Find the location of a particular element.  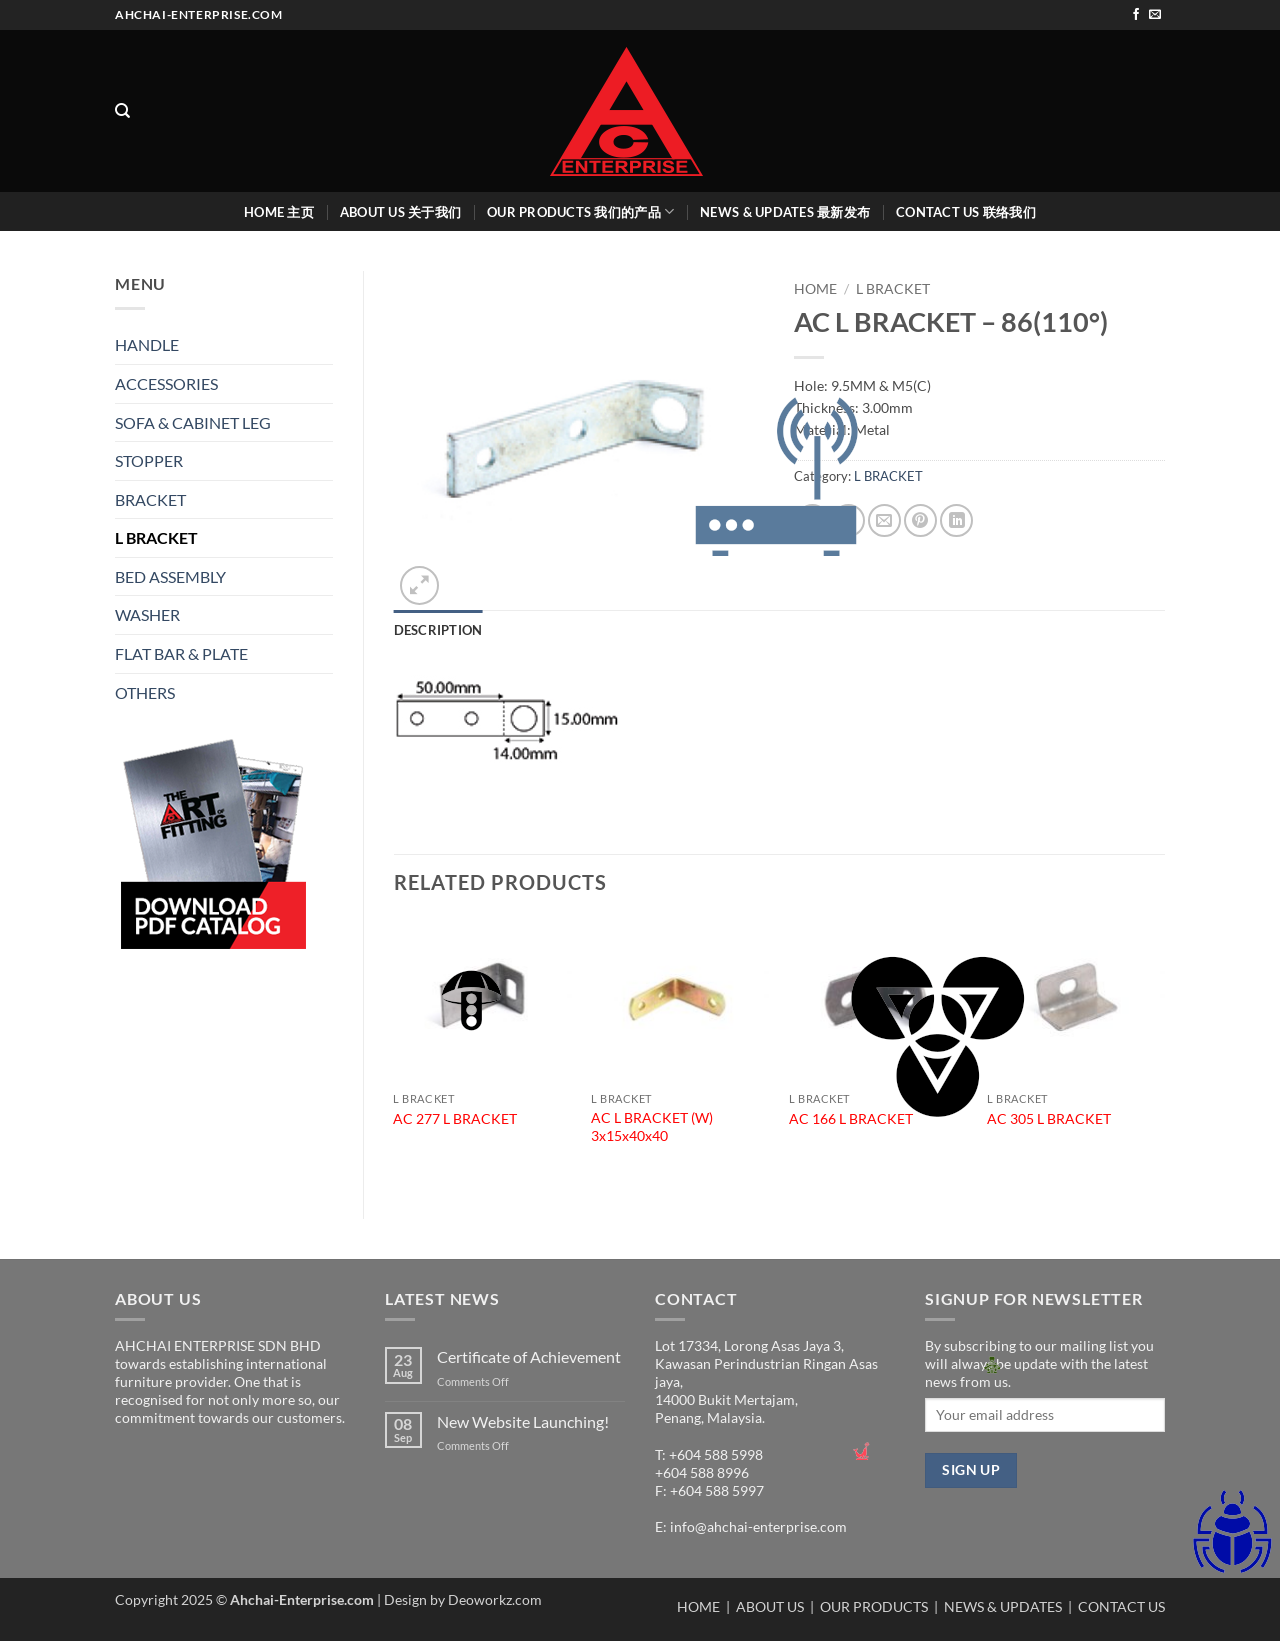

access wifi router settings is located at coordinates (776, 475).